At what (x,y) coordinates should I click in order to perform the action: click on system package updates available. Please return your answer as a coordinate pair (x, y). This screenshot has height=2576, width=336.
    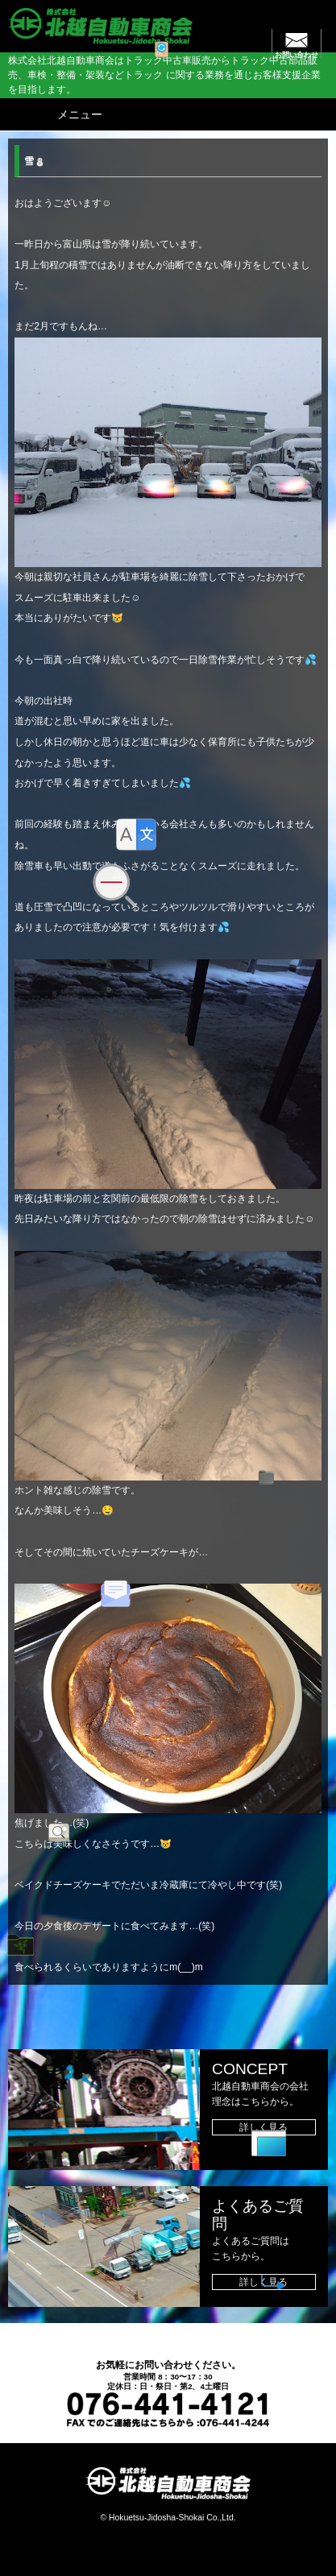
    Looking at the image, I should click on (161, 49).